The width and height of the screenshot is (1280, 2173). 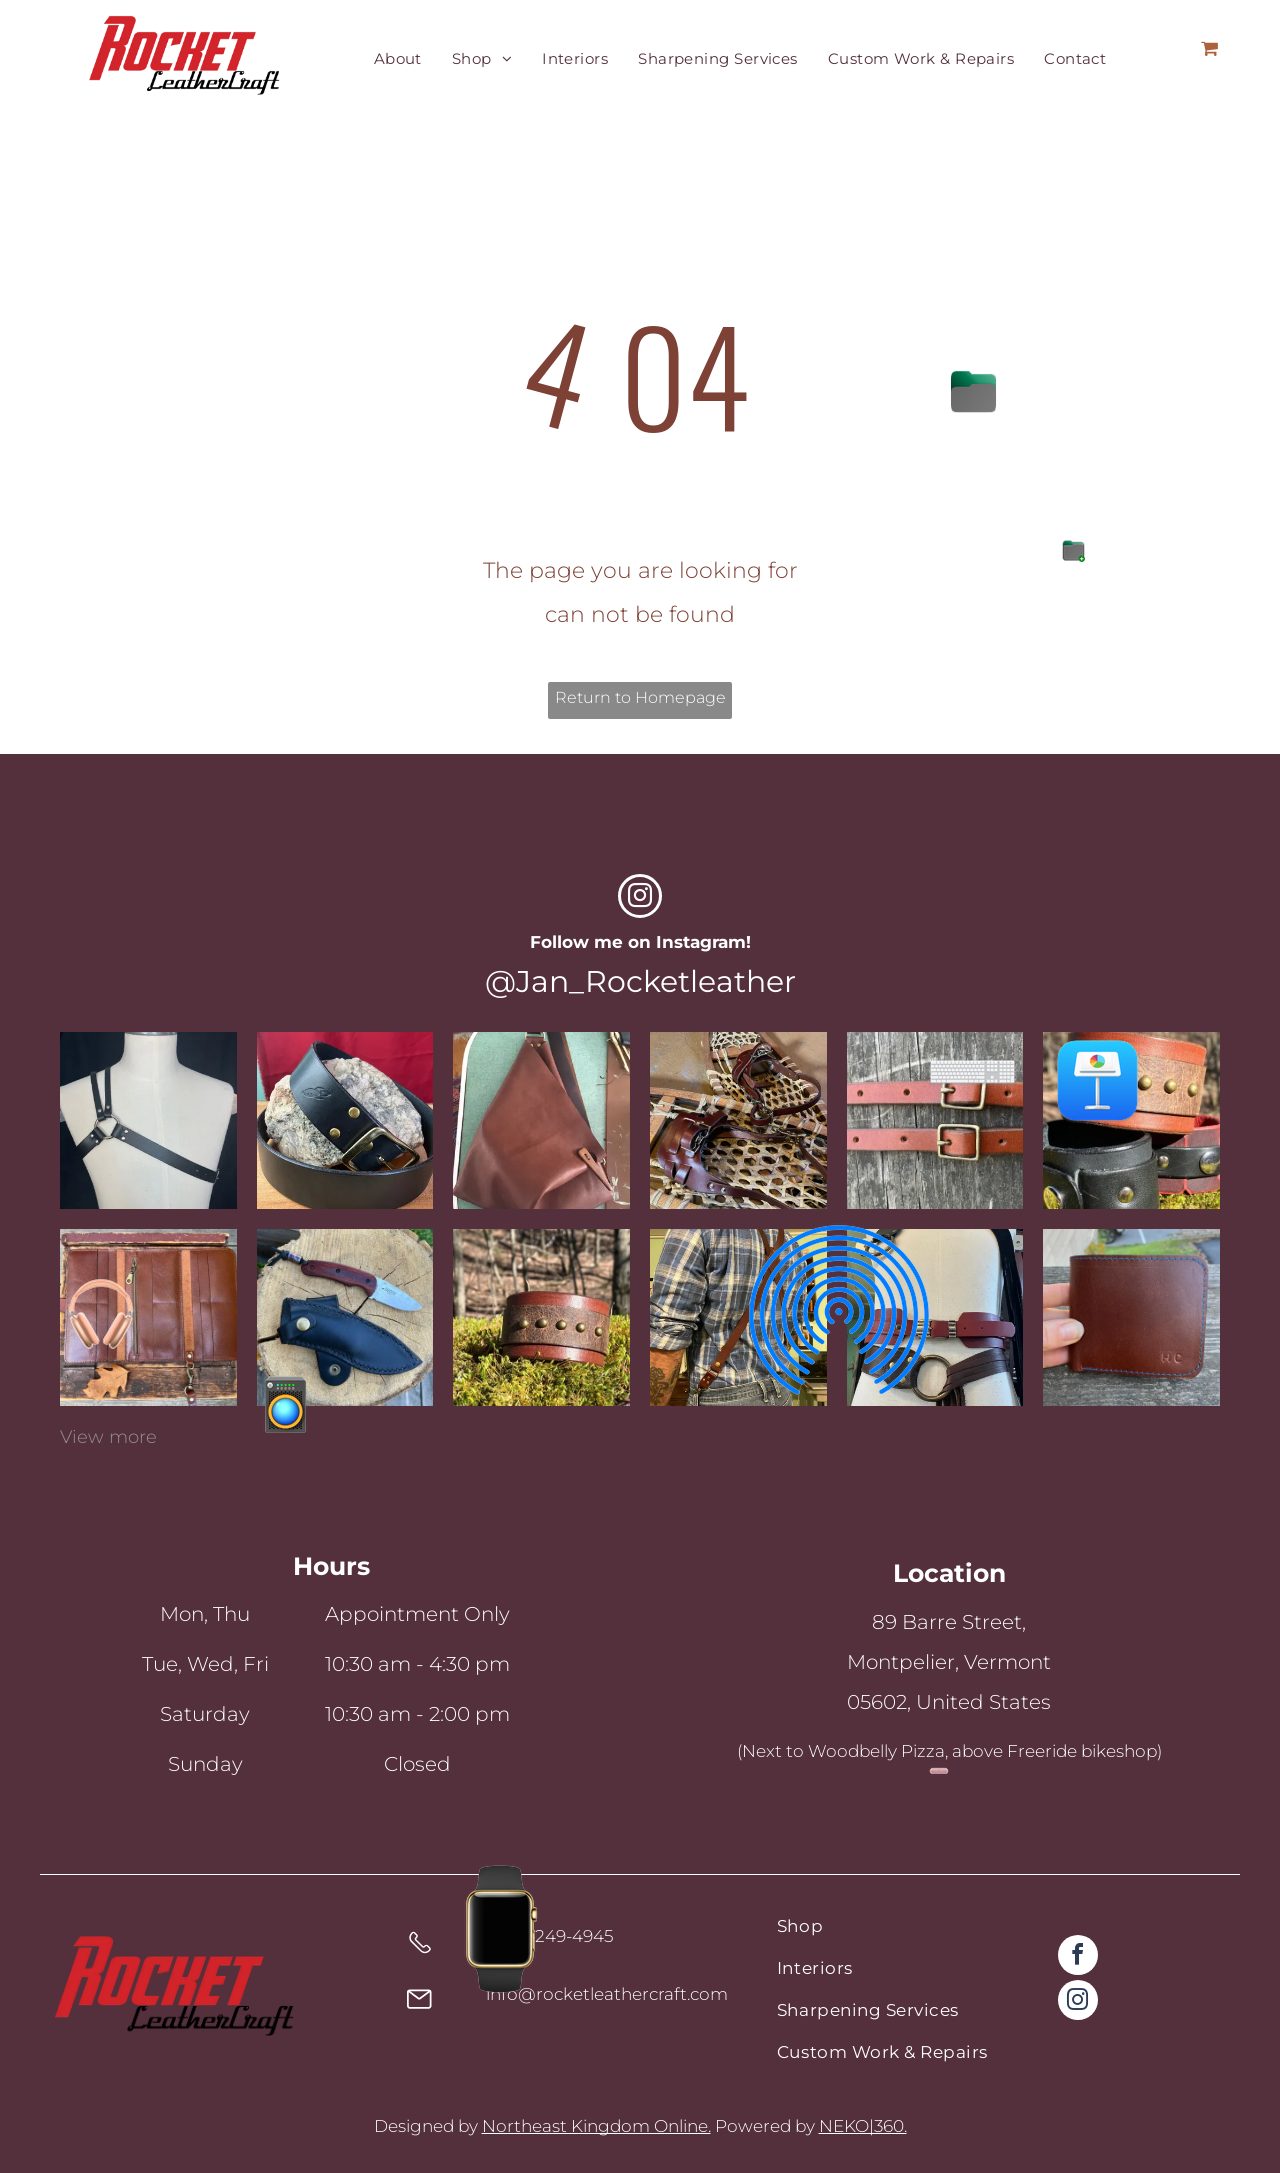 What do you see at coordinates (939, 1771) in the screenshot?
I see `connect to a bluetooth speaker` at bounding box center [939, 1771].